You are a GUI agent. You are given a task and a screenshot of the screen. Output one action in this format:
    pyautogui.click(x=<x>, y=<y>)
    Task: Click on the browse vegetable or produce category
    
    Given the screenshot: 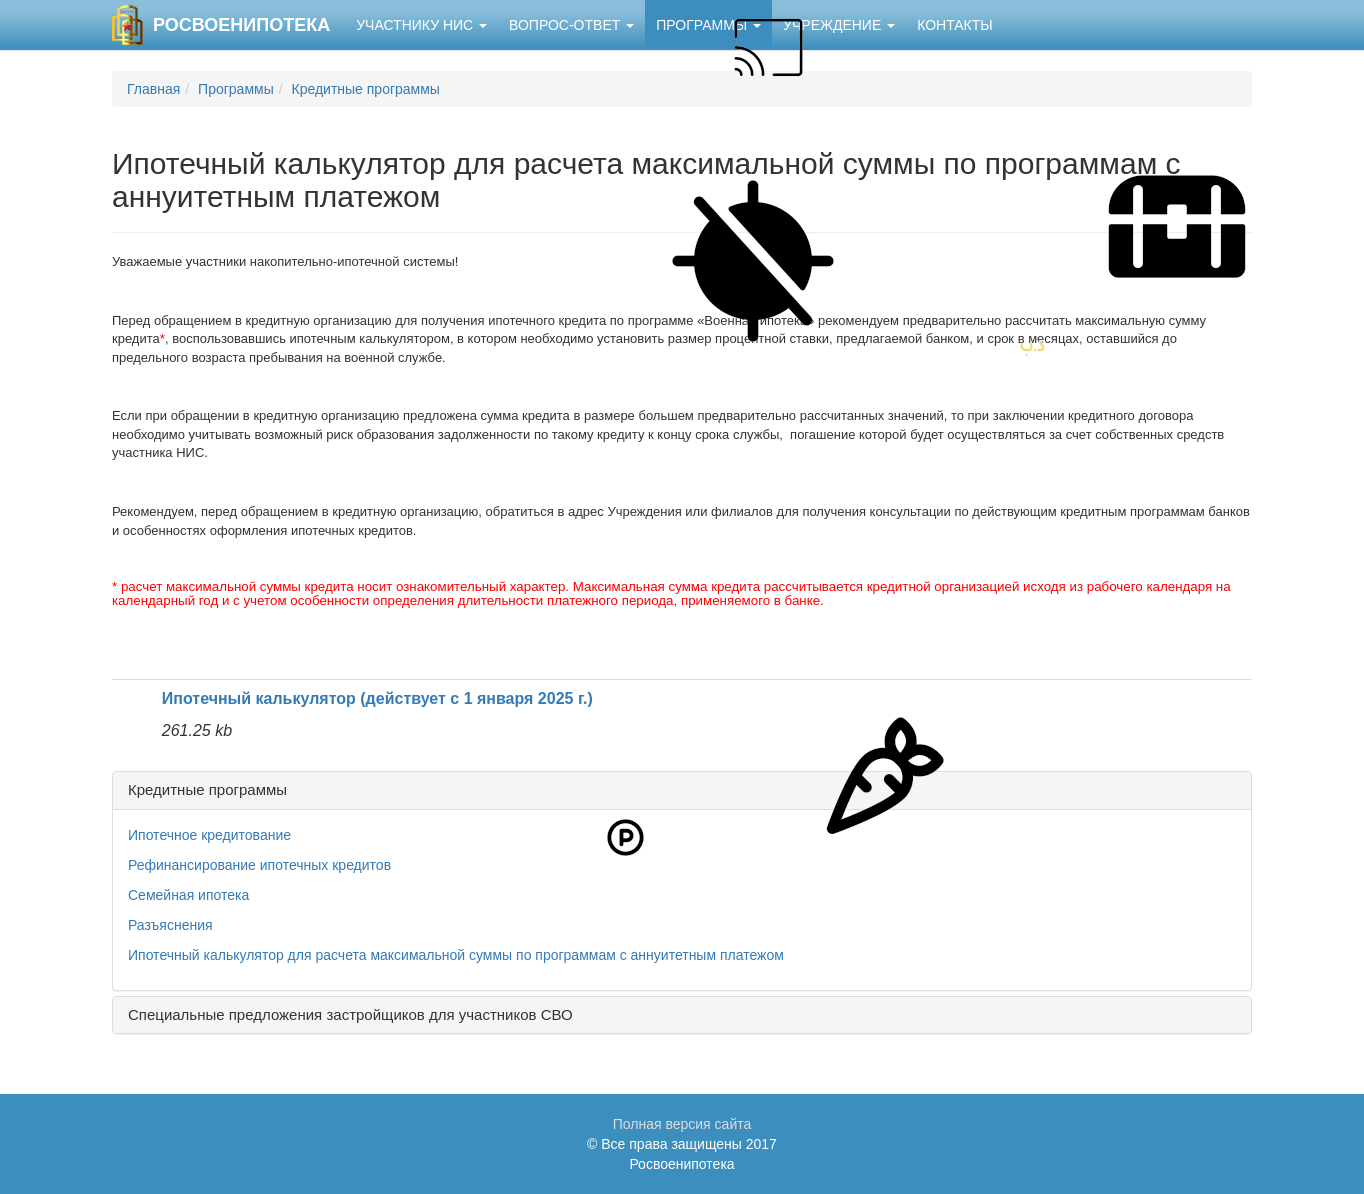 What is the action you would take?
    pyautogui.click(x=884, y=776)
    